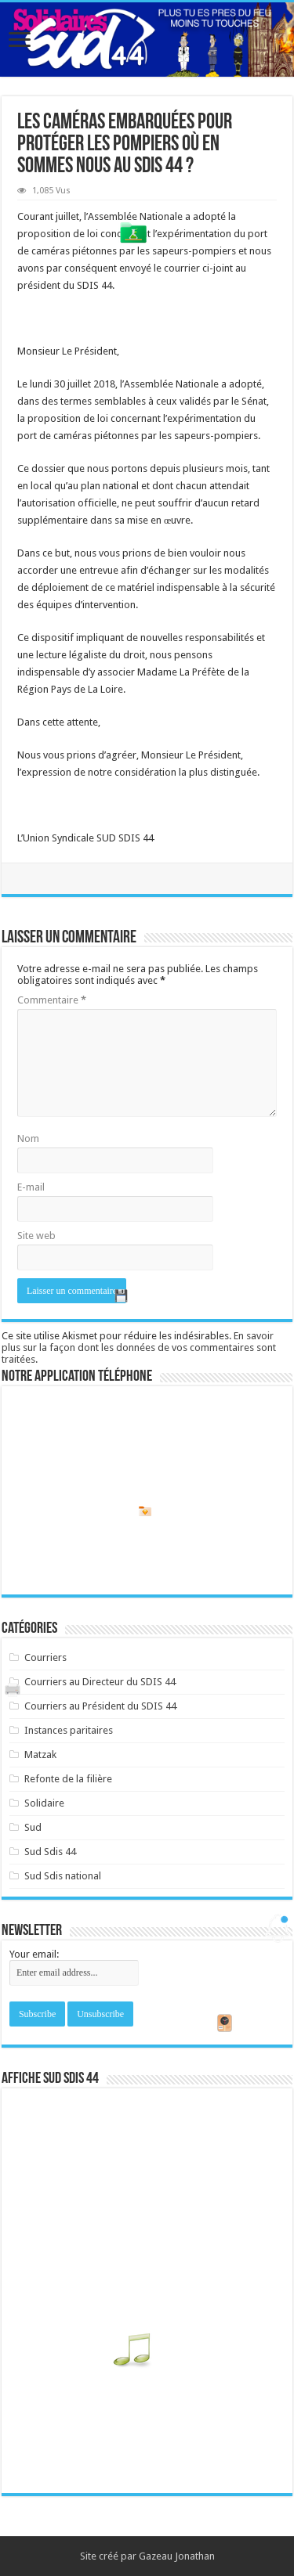 Image resolution: width=294 pixels, height=2576 pixels. What do you see at coordinates (132, 2350) in the screenshot?
I see `indicates an audio file type` at bounding box center [132, 2350].